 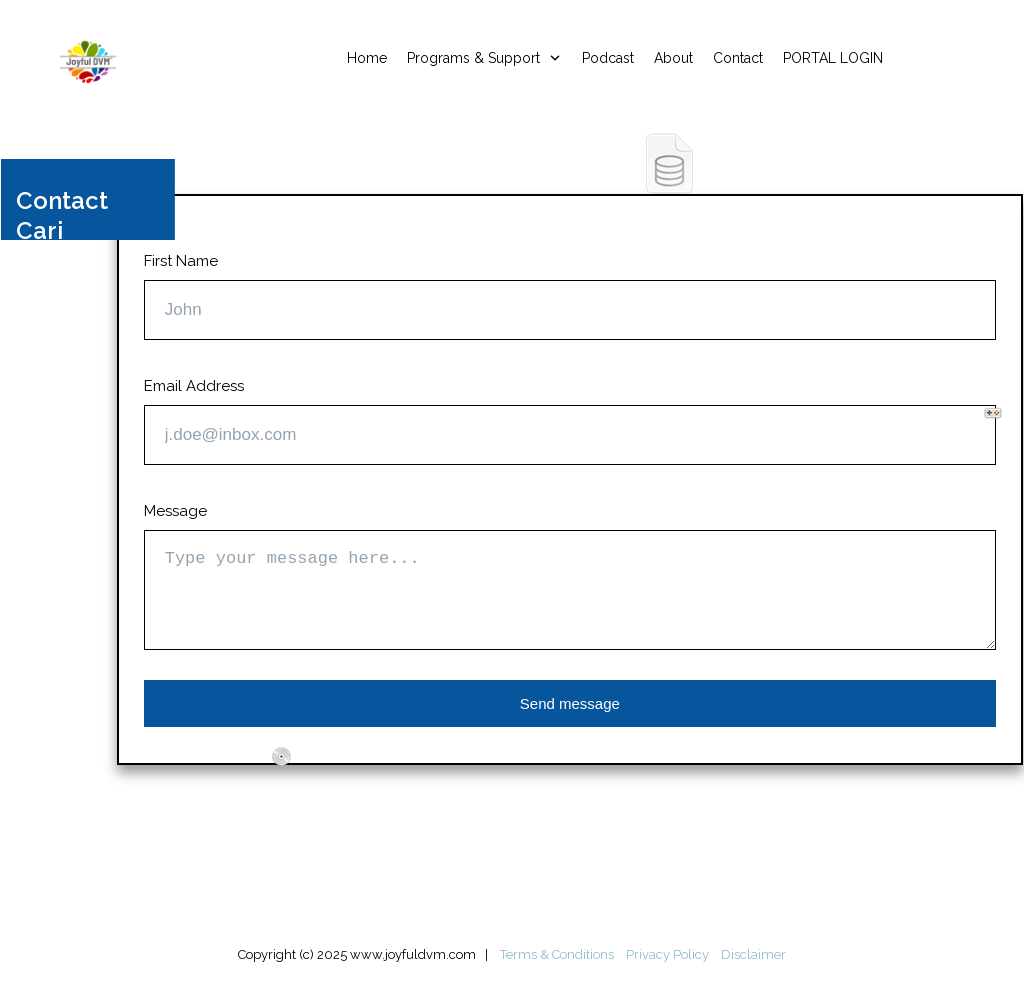 I want to click on game controller input device detected, so click(x=993, y=413).